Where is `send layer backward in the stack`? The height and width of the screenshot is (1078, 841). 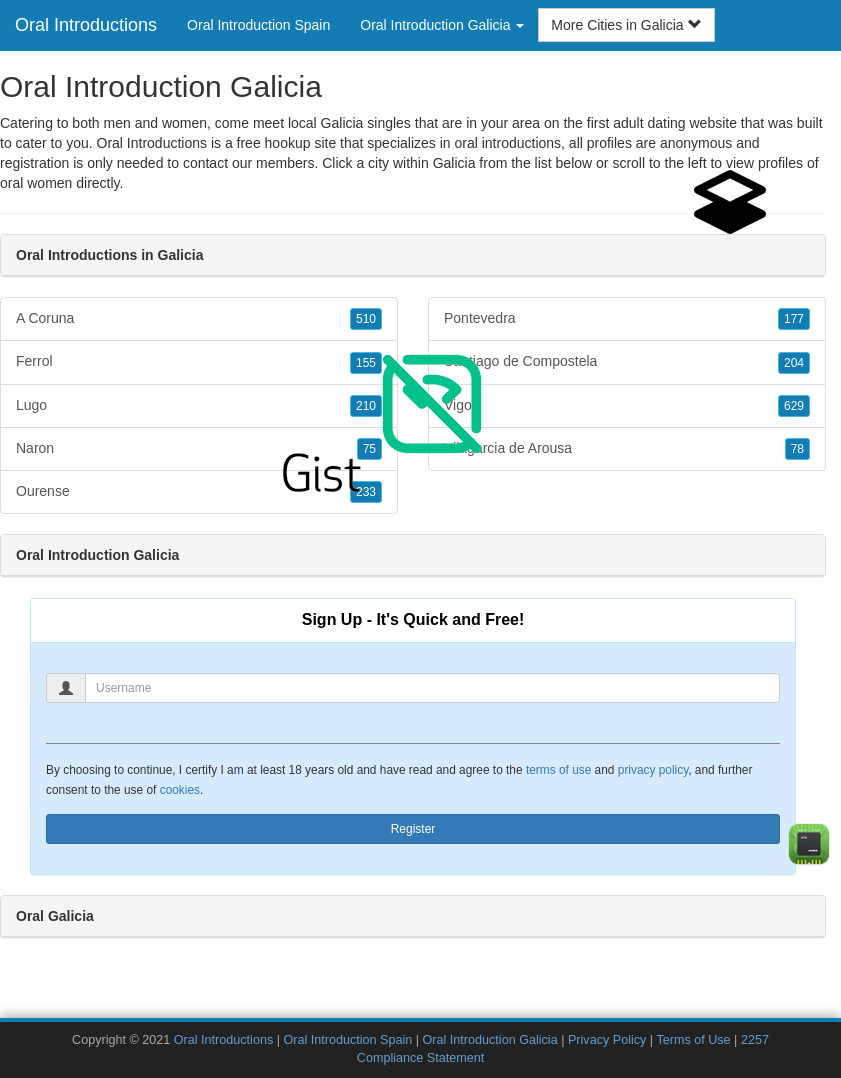
send layer backward in the stack is located at coordinates (730, 202).